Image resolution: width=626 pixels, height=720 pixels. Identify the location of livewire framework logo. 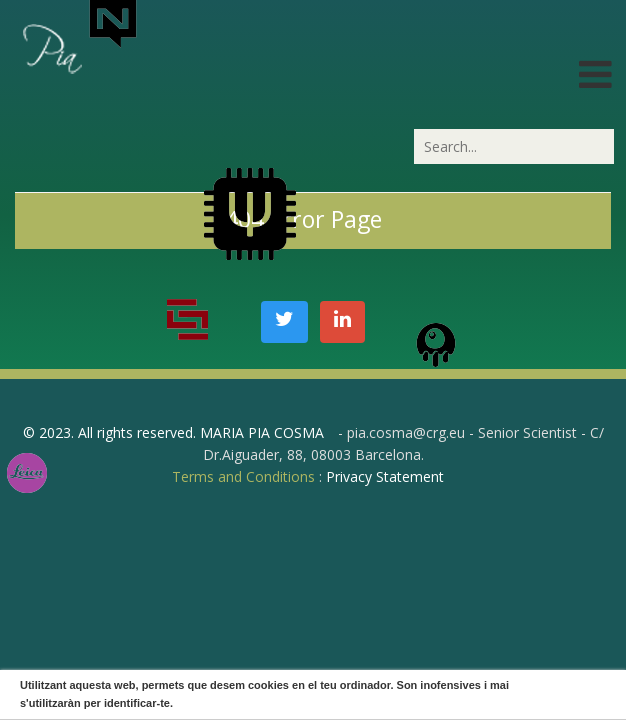
(436, 345).